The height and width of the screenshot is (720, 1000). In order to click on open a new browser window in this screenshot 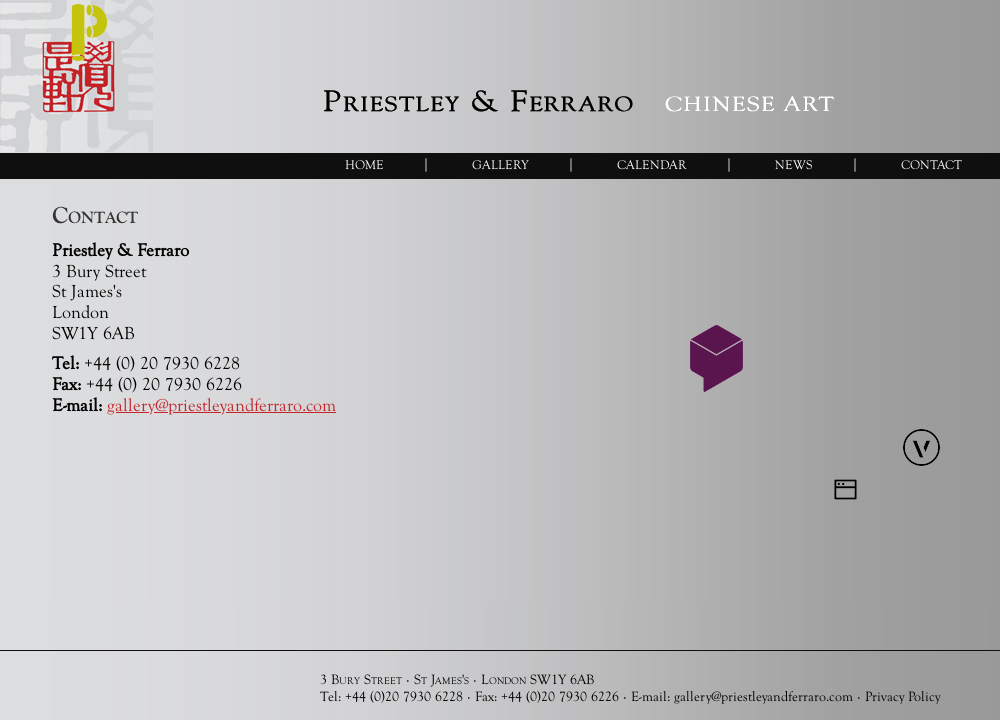, I will do `click(845, 489)`.